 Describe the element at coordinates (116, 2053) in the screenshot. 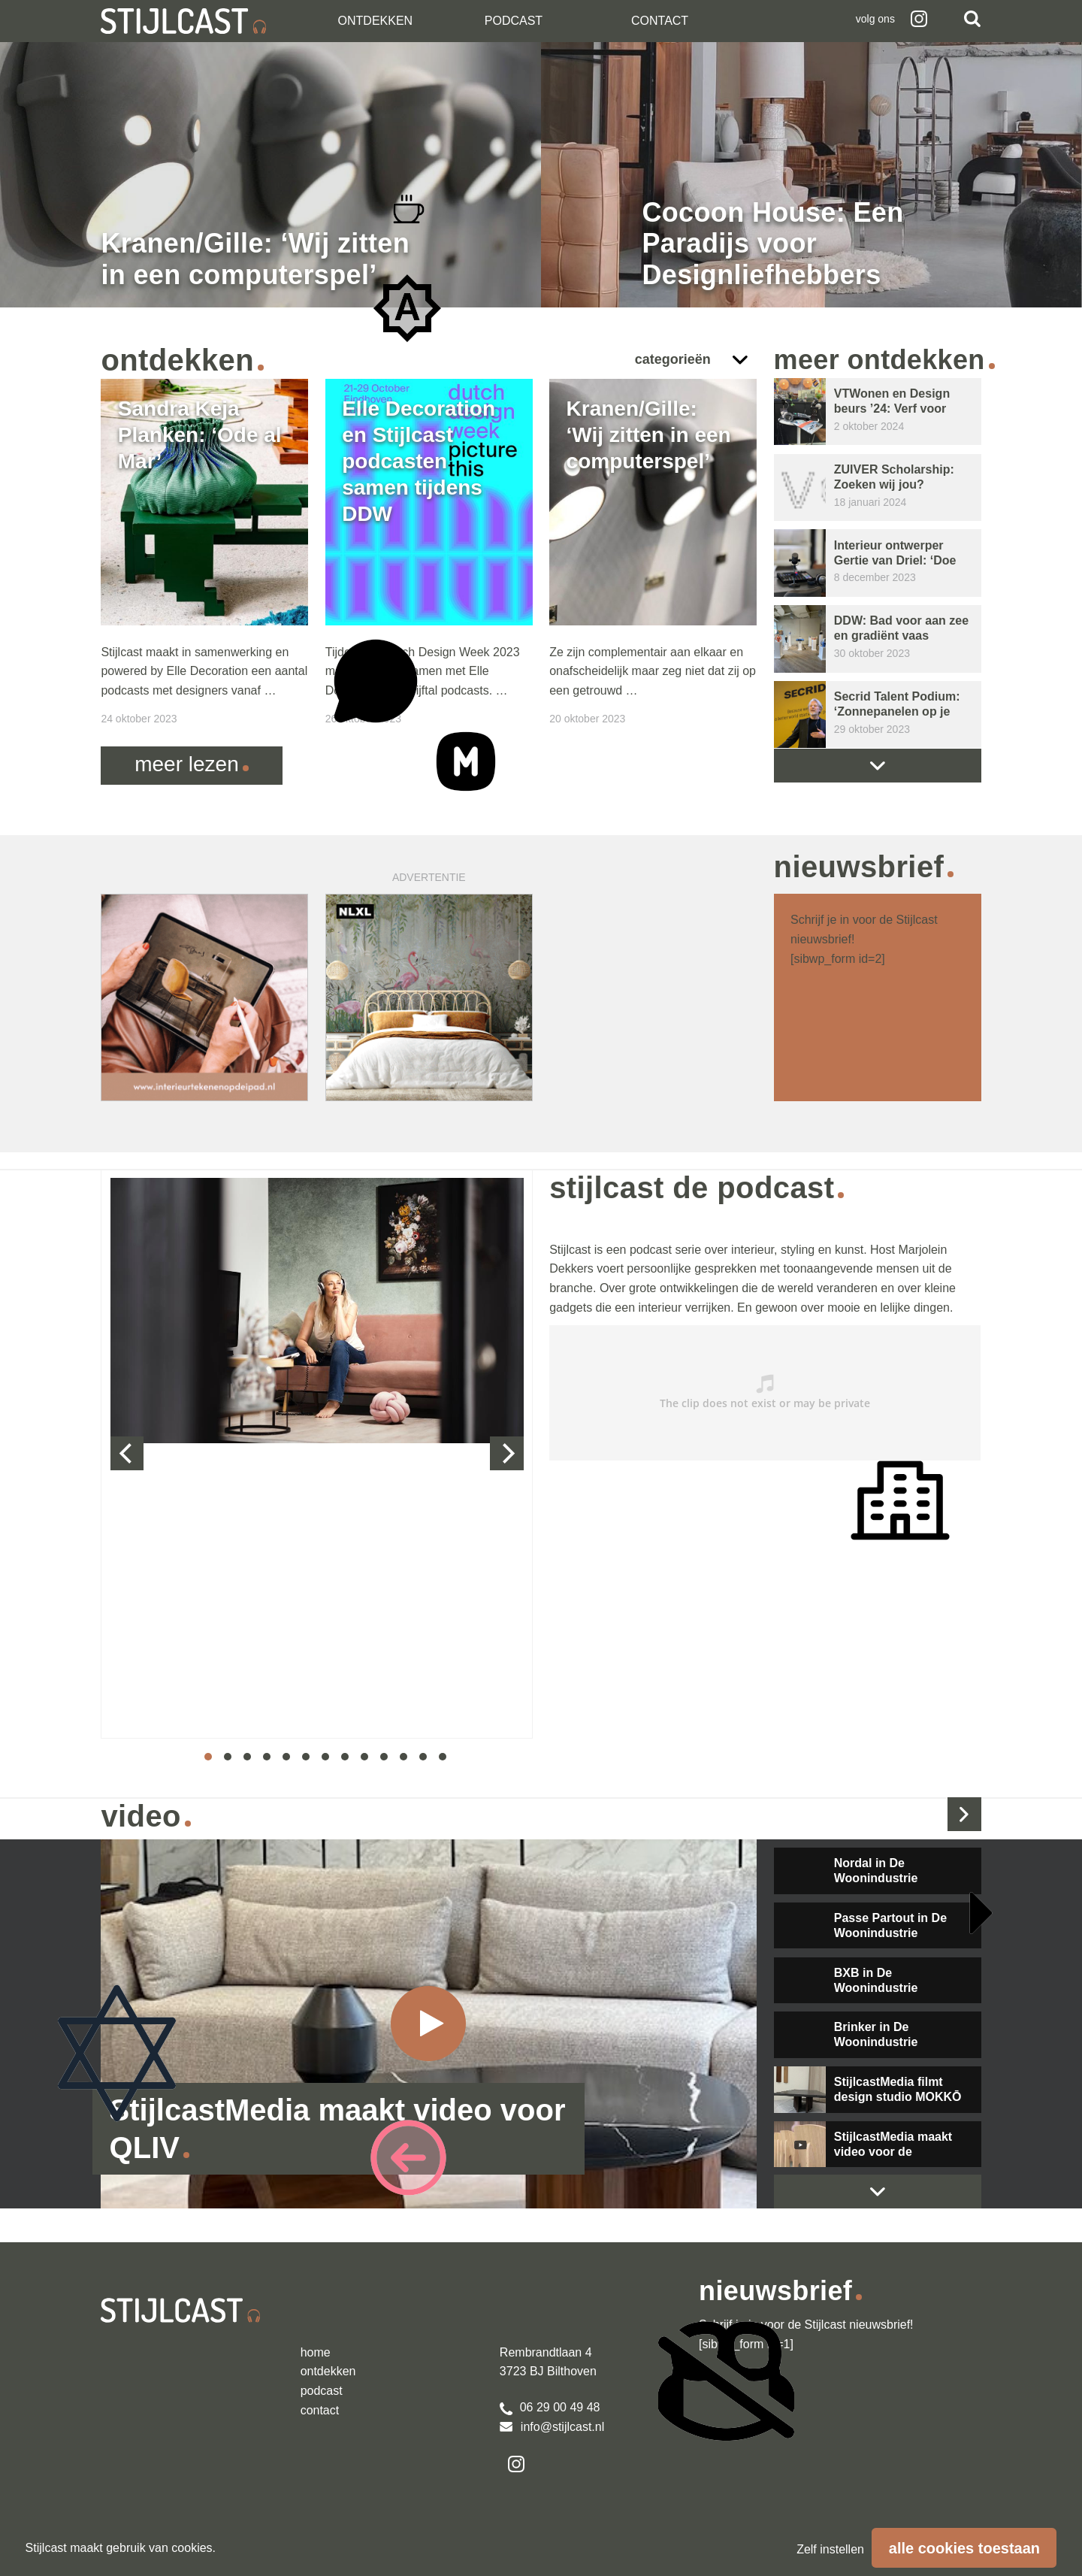

I see `indicates Jewish religious content or services` at that location.